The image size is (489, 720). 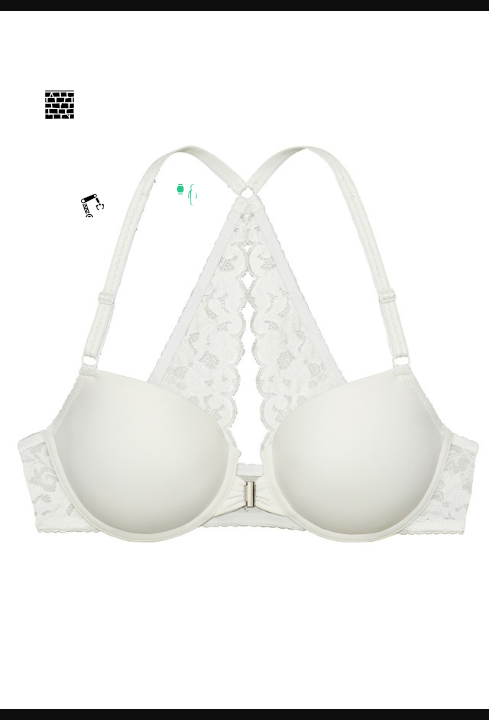 What do you see at coordinates (92, 205) in the screenshot?
I see `access cargo or shipping management features` at bounding box center [92, 205].